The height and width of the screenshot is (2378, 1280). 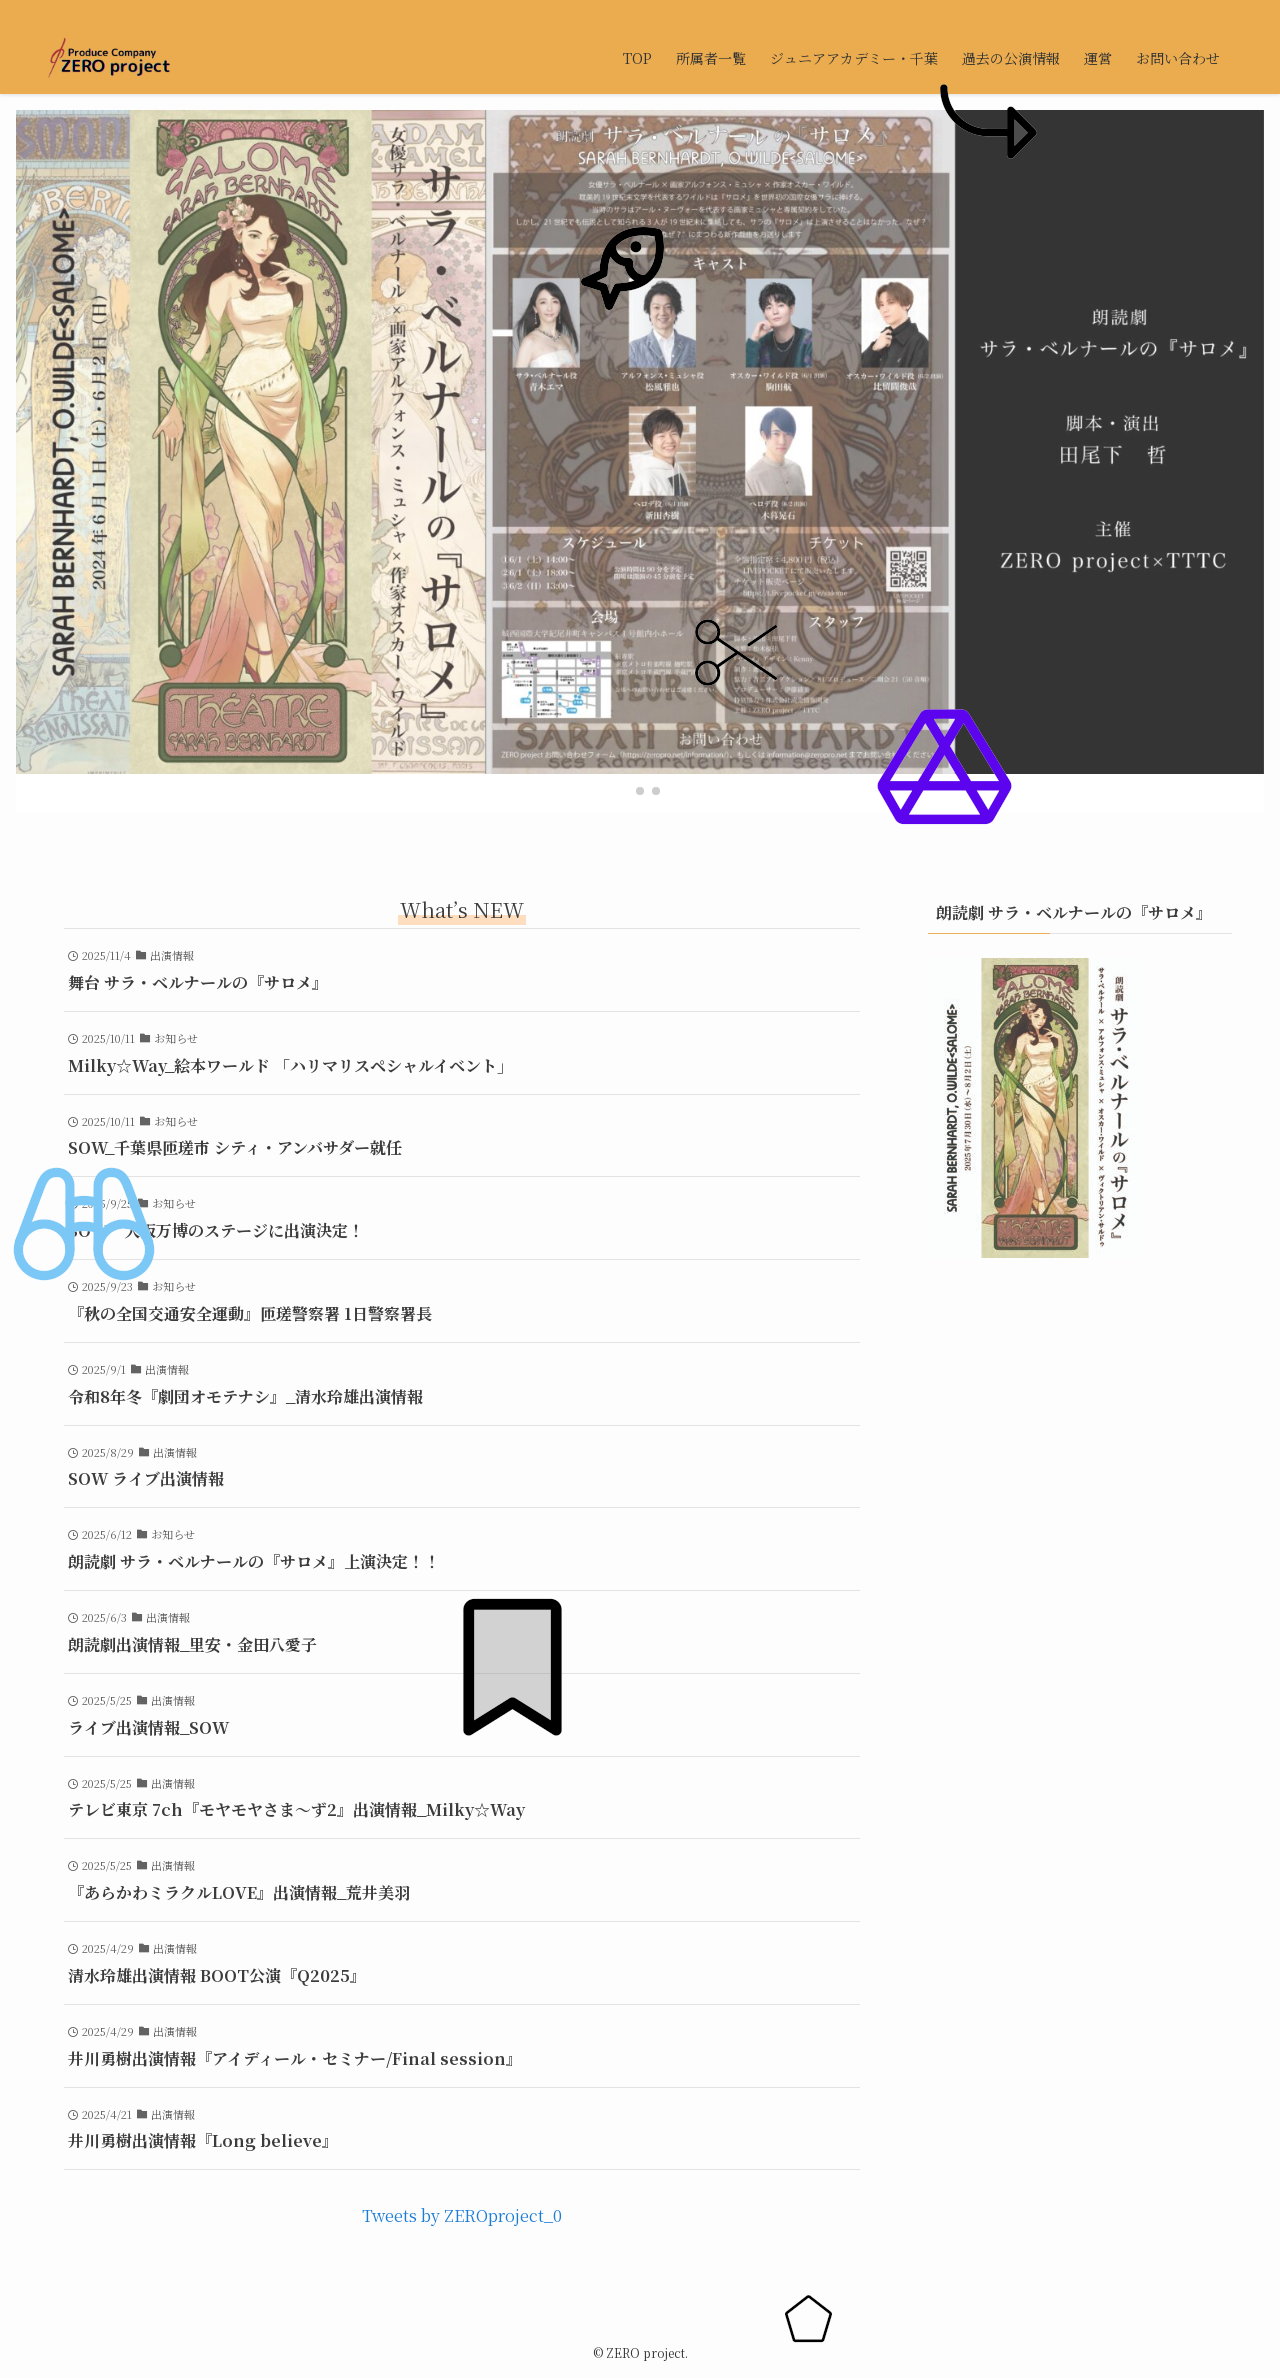 I want to click on cut selected content, so click(x=734, y=652).